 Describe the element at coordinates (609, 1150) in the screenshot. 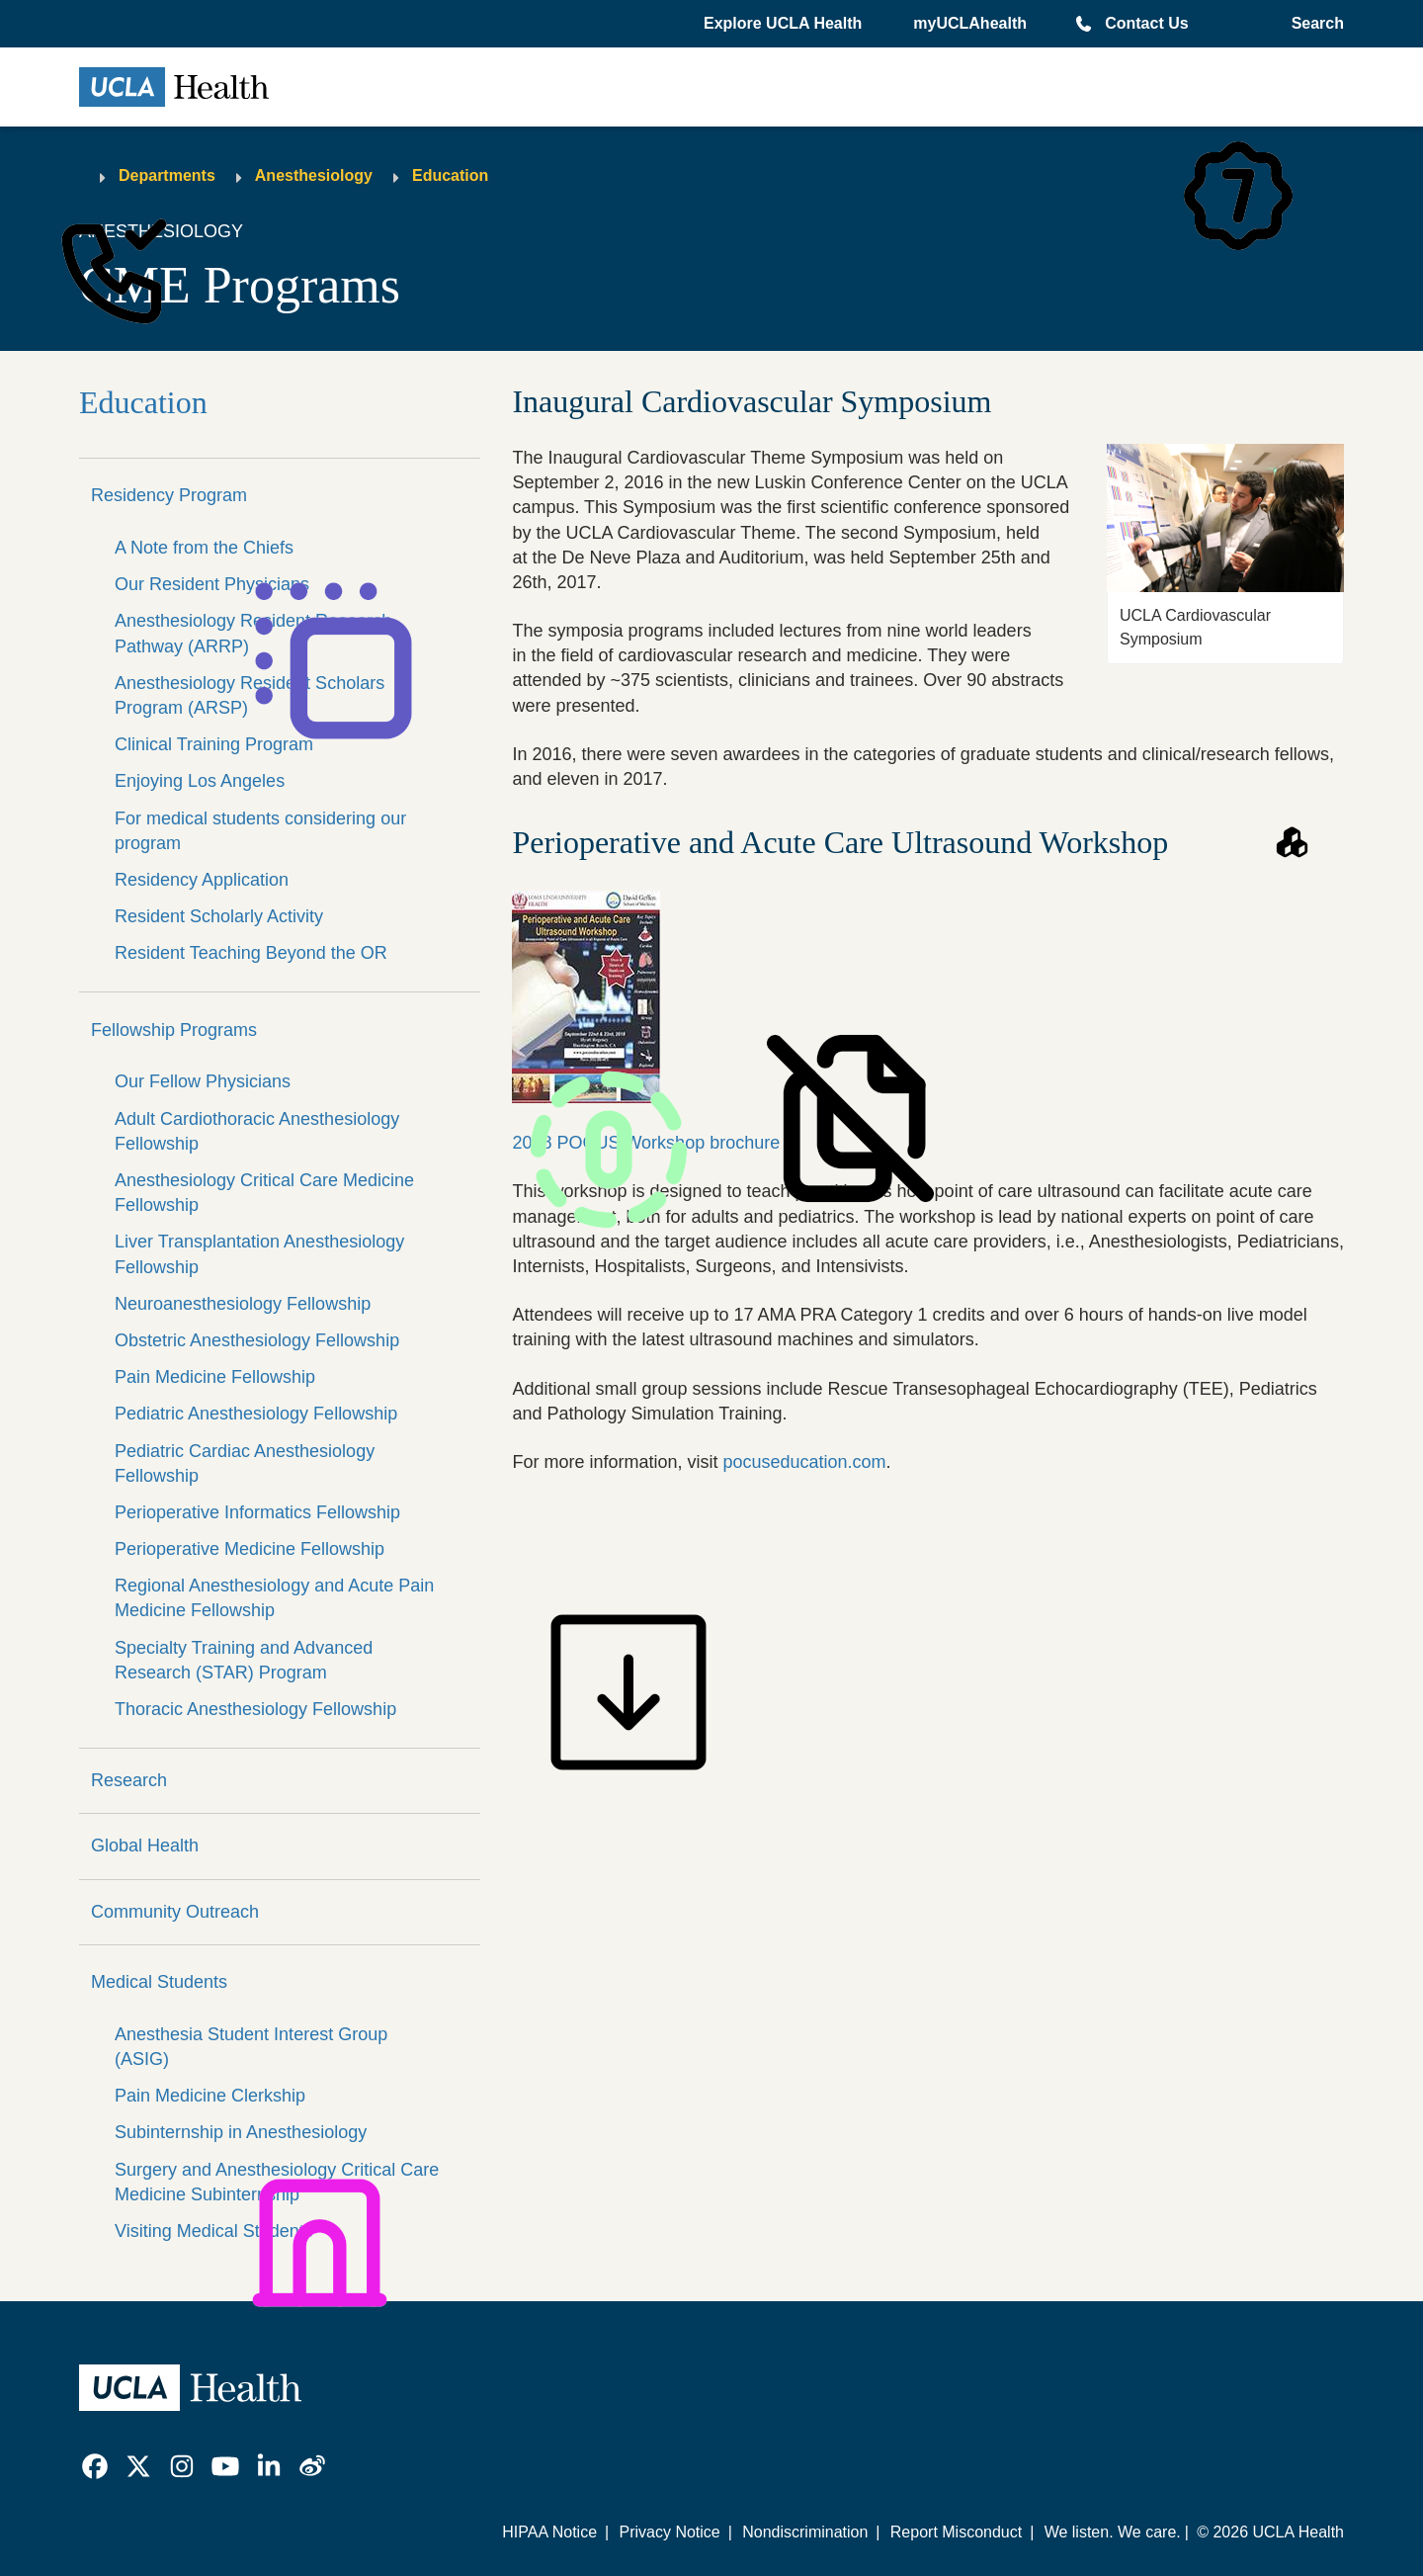

I see `indicates zero items or empty count` at that location.